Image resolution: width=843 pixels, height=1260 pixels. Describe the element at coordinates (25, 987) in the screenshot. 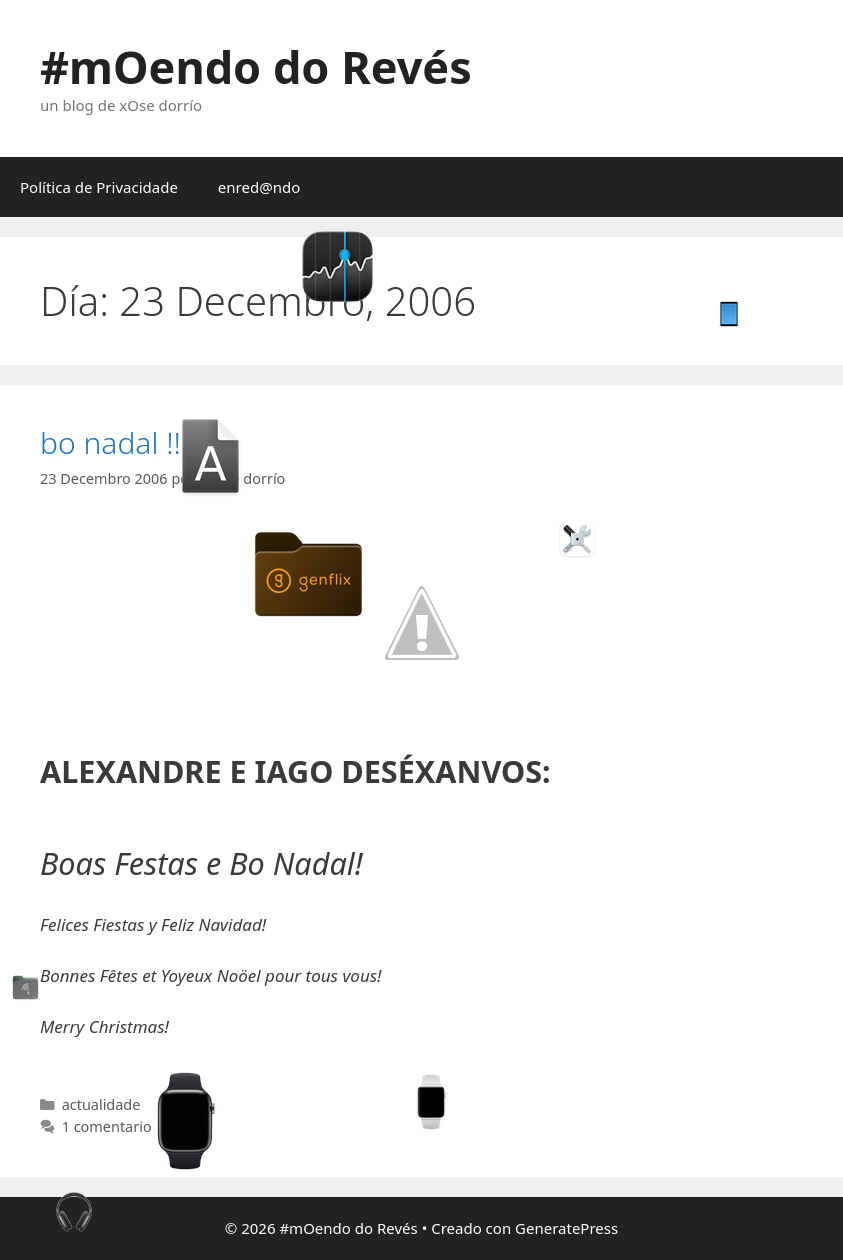

I see `open insync cloud sync folder` at that location.